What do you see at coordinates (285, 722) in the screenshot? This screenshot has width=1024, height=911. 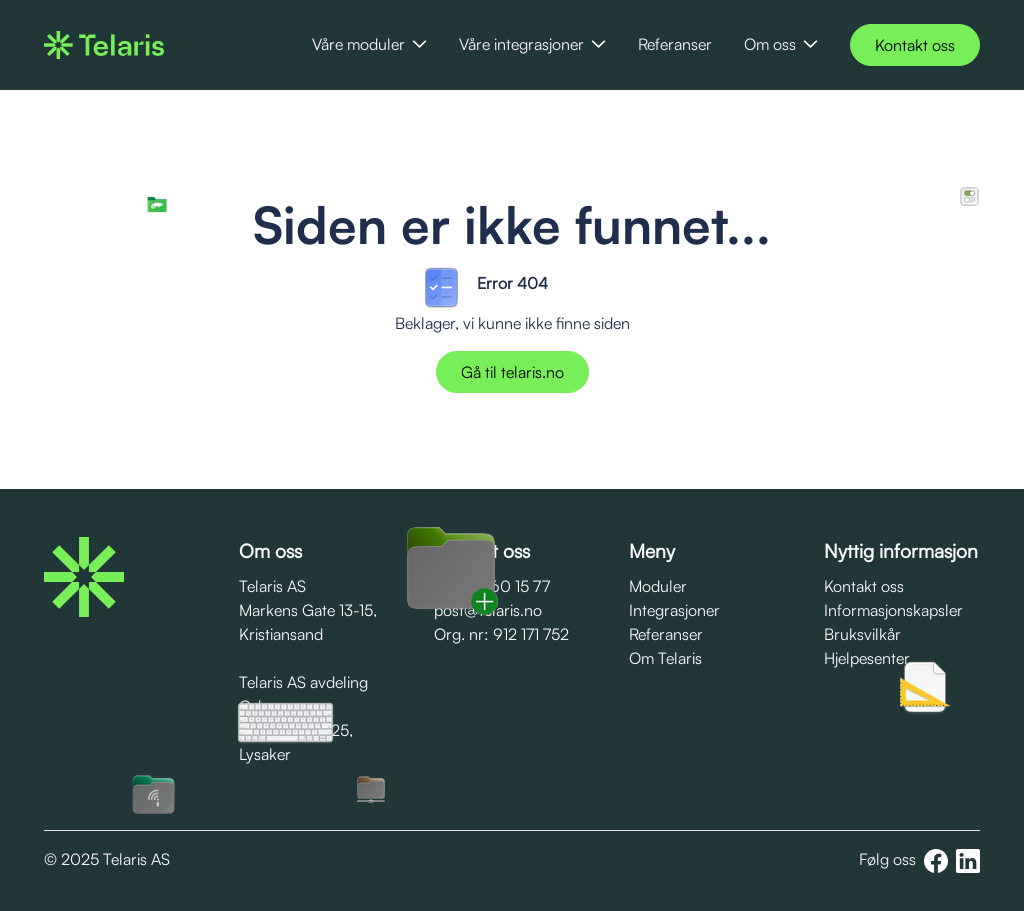 I see `connect a wireless bluetooth keyboard` at bounding box center [285, 722].